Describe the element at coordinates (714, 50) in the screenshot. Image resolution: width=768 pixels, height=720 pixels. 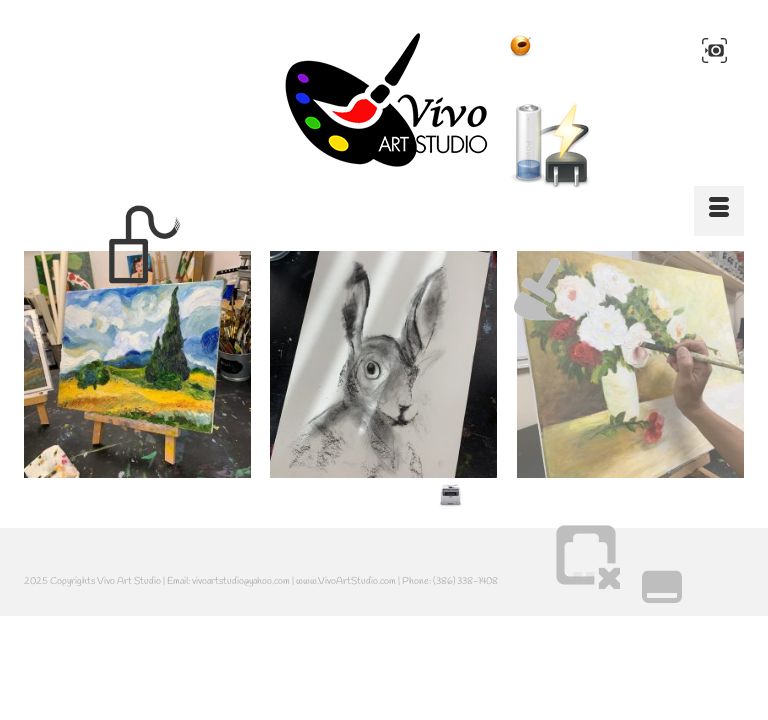
I see `start screen recording with Kooha` at that location.